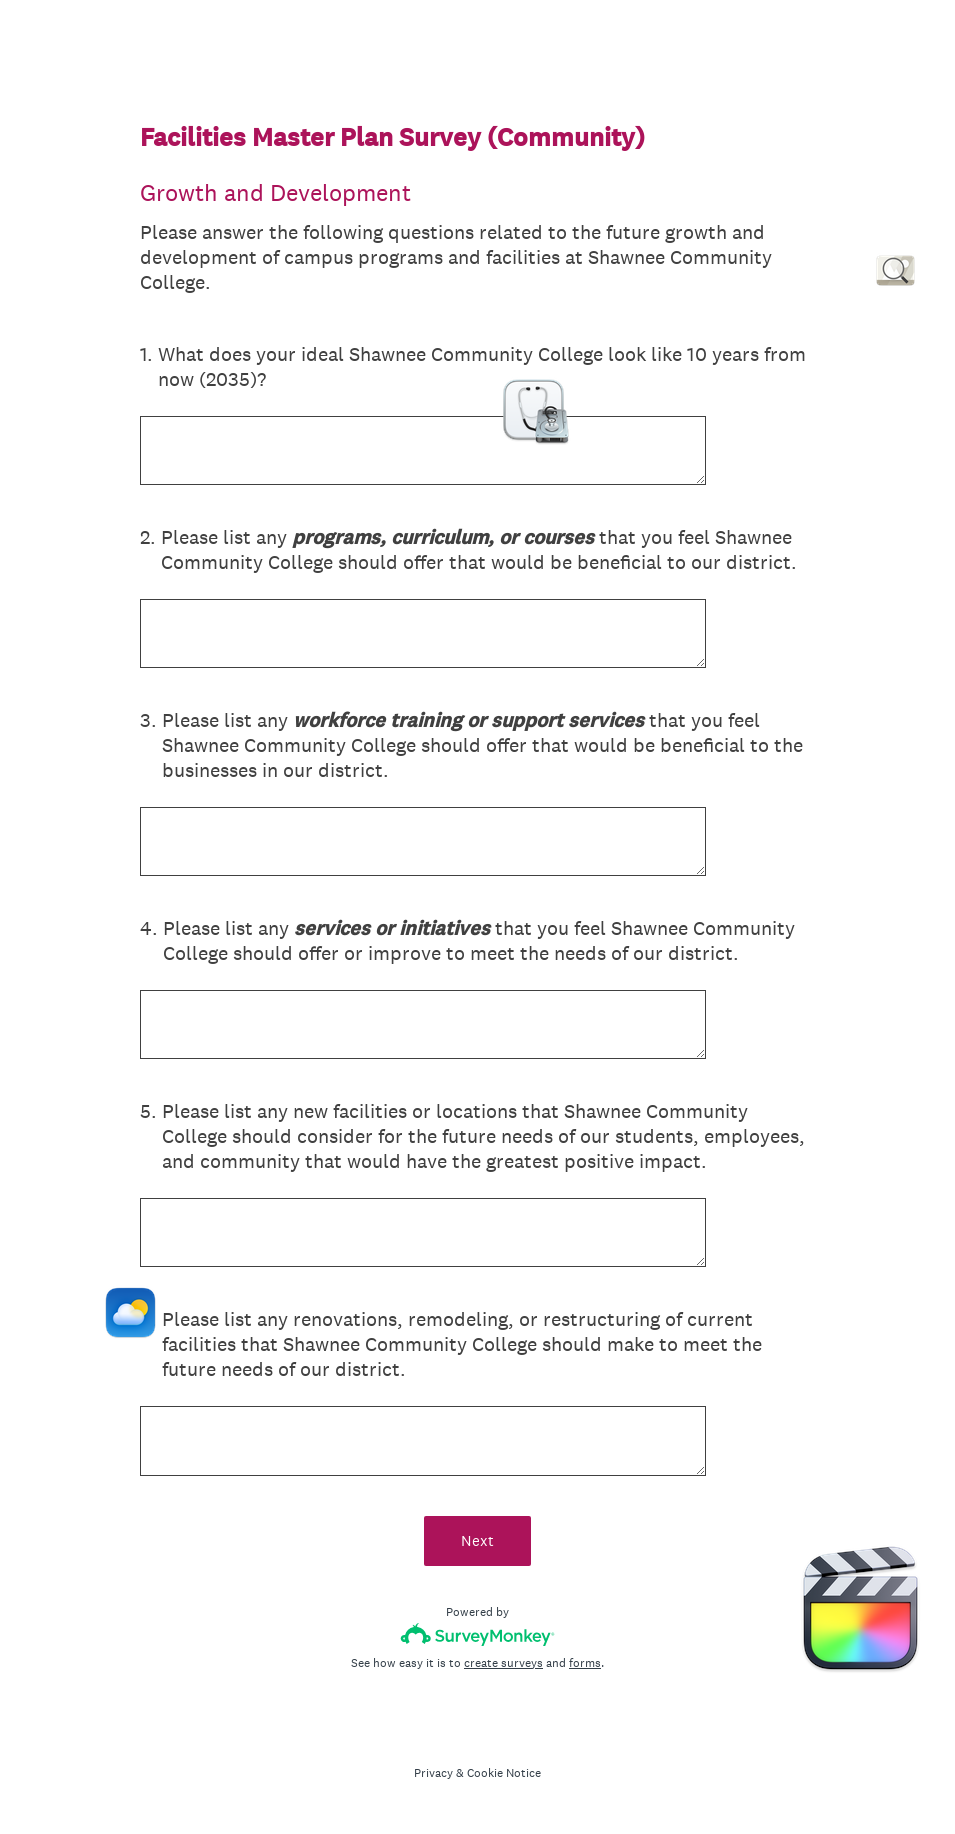 The image size is (955, 1834). Describe the element at coordinates (860, 1612) in the screenshot. I see `open Final Cut Pro video editing application` at that location.